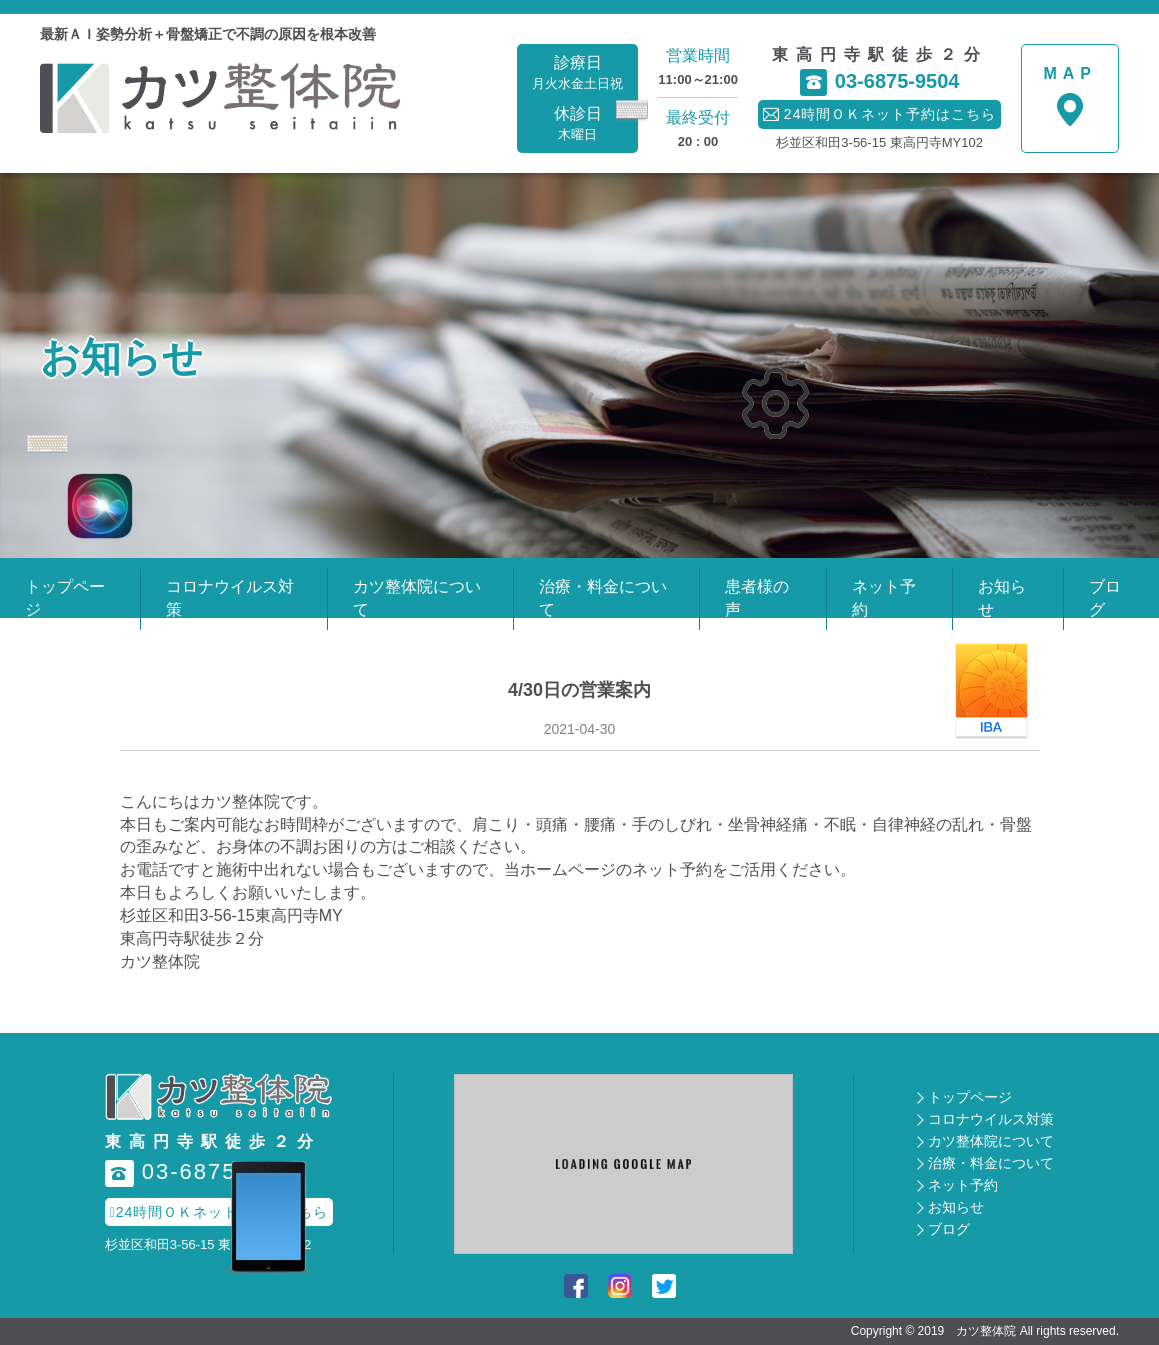 The width and height of the screenshot is (1159, 1345). Describe the element at coordinates (632, 106) in the screenshot. I see `bluetooth keyboard connected` at that location.